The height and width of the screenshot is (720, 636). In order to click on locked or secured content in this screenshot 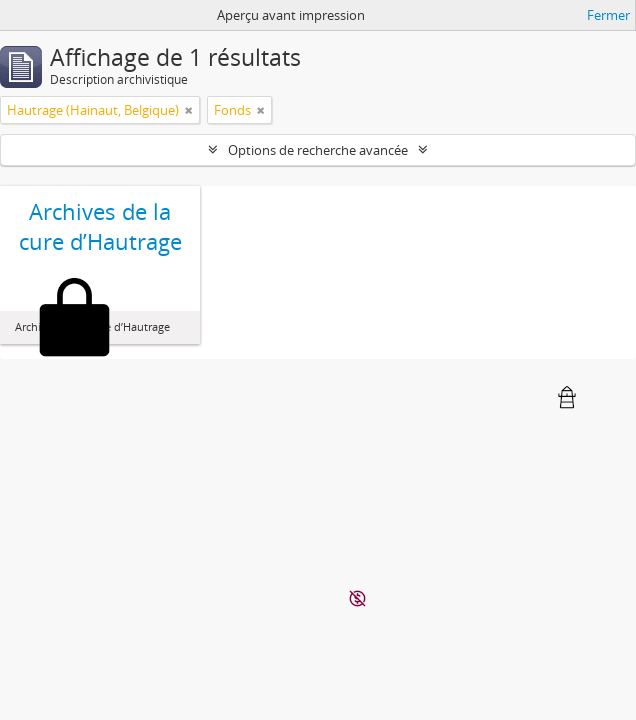, I will do `click(74, 321)`.